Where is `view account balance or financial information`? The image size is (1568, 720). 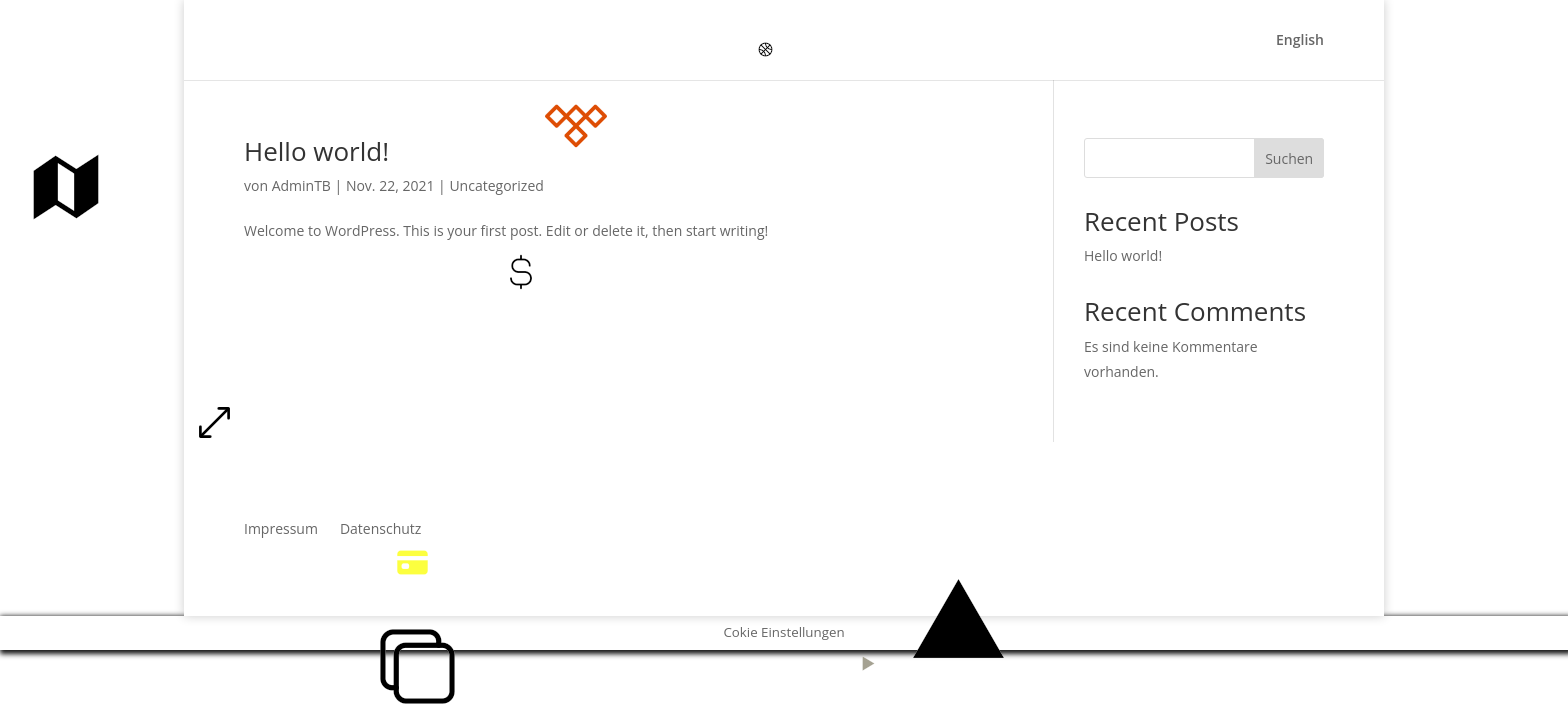 view account balance or financial information is located at coordinates (521, 272).